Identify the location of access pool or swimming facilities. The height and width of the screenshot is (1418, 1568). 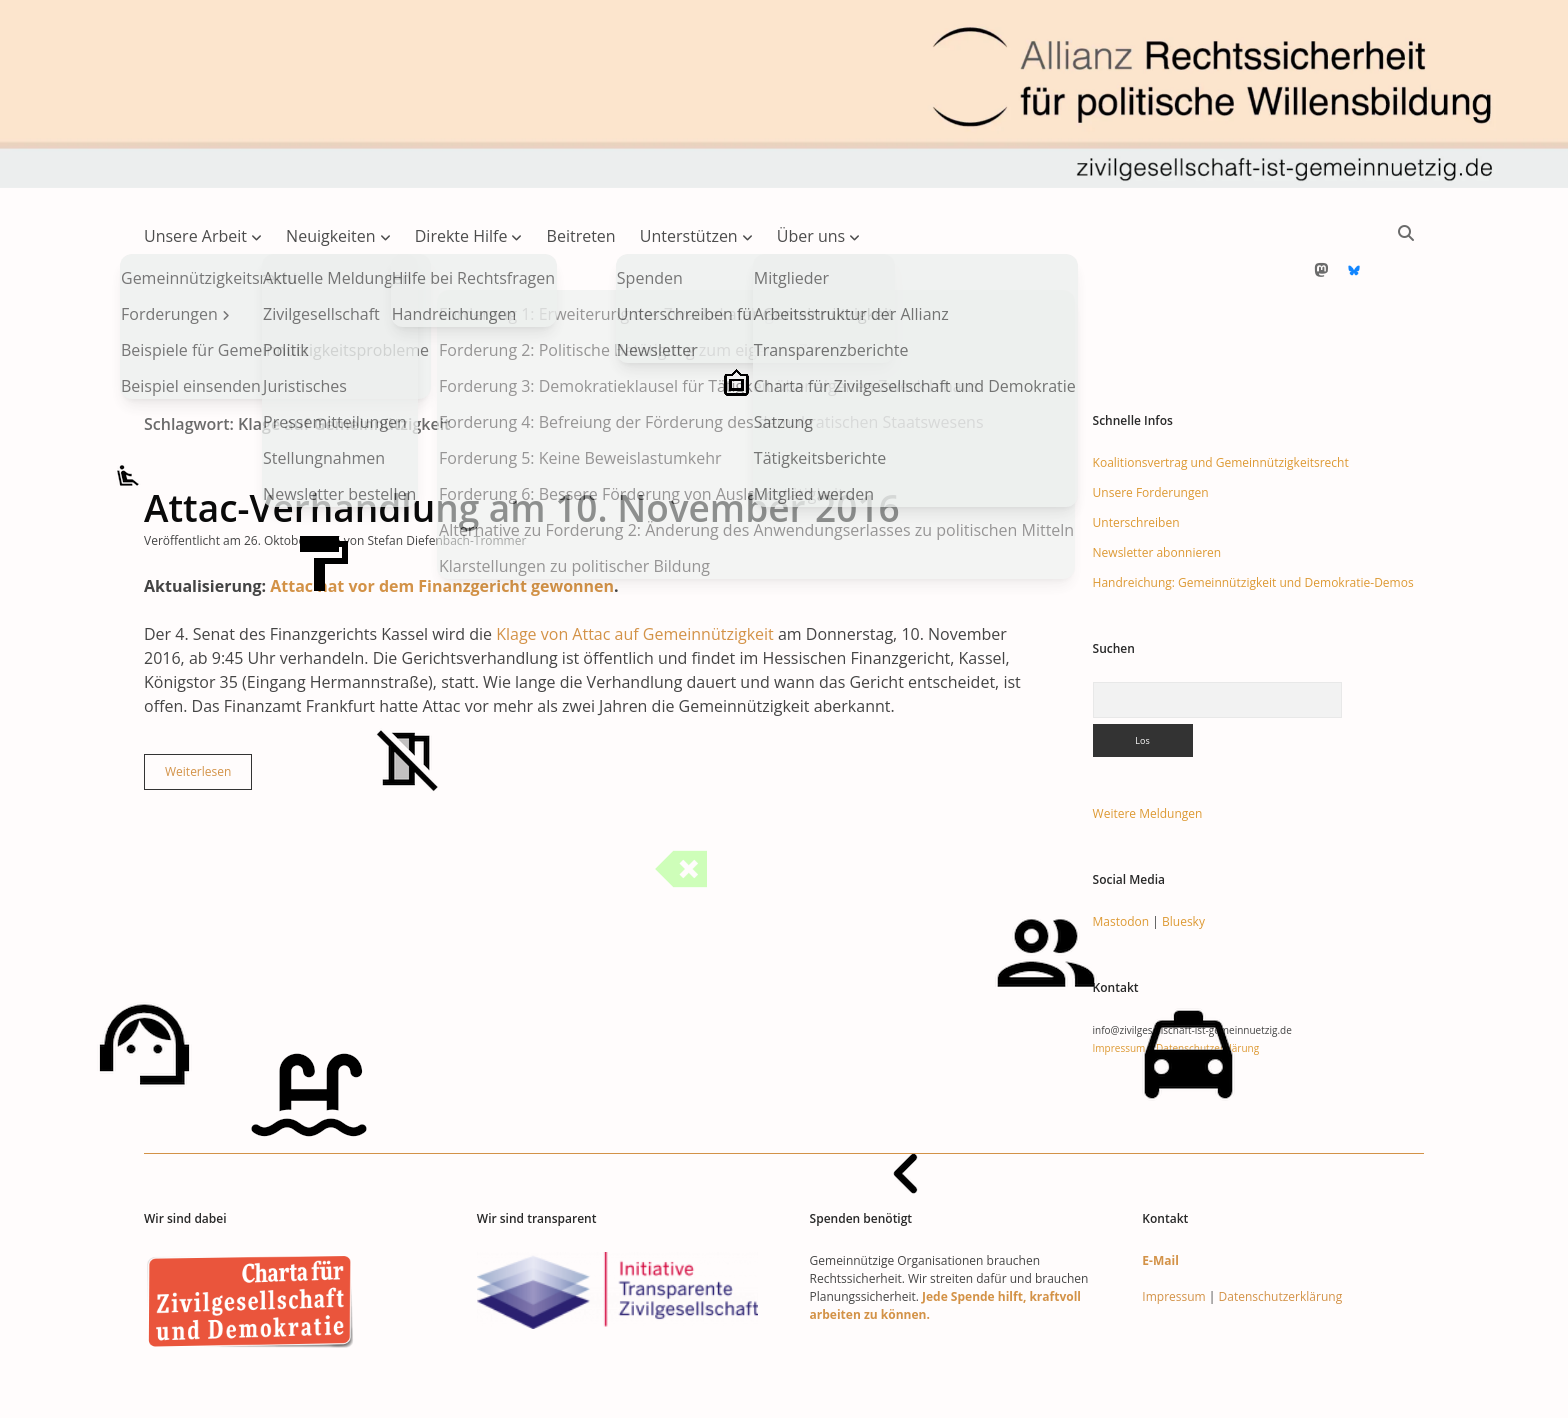
(309, 1095).